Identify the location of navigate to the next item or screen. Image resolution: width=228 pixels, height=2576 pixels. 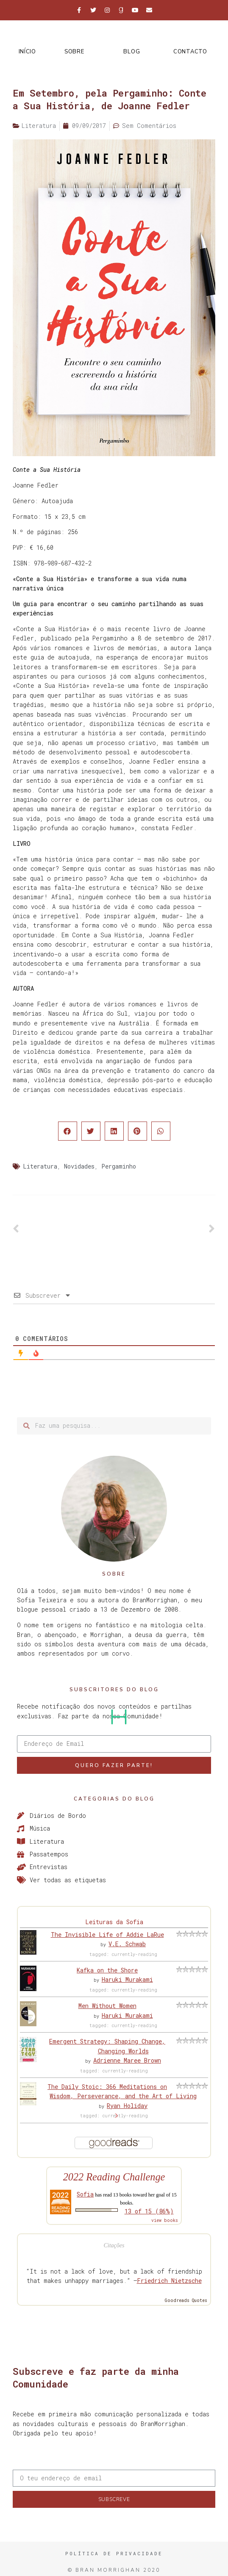
(117, 2116).